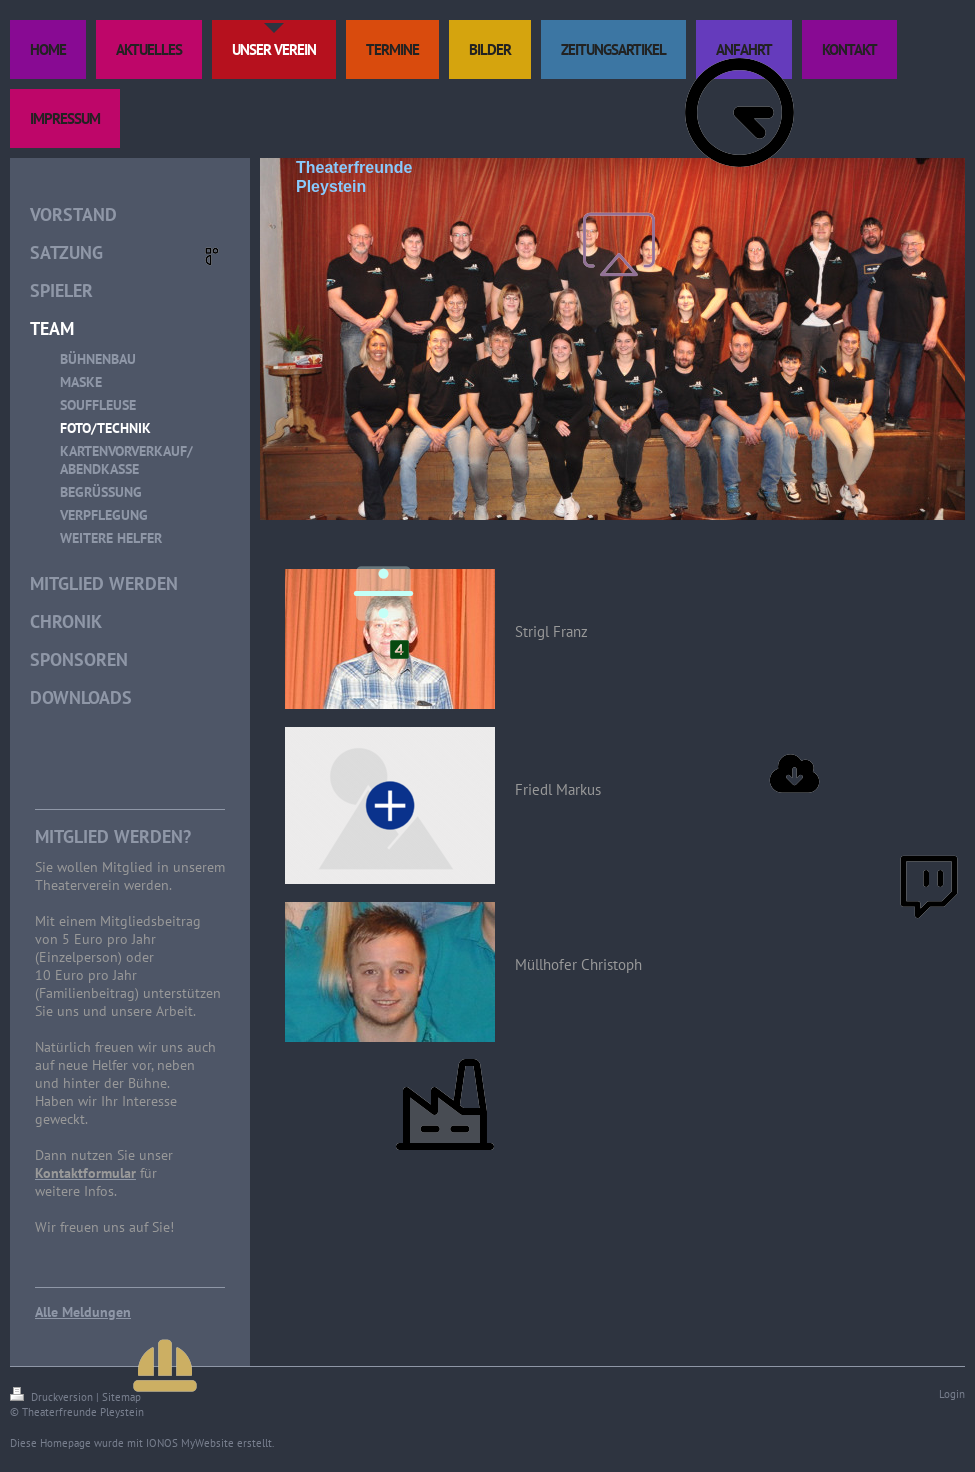  What do you see at coordinates (399, 649) in the screenshot?
I see `select or navigate to item number four` at bounding box center [399, 649].